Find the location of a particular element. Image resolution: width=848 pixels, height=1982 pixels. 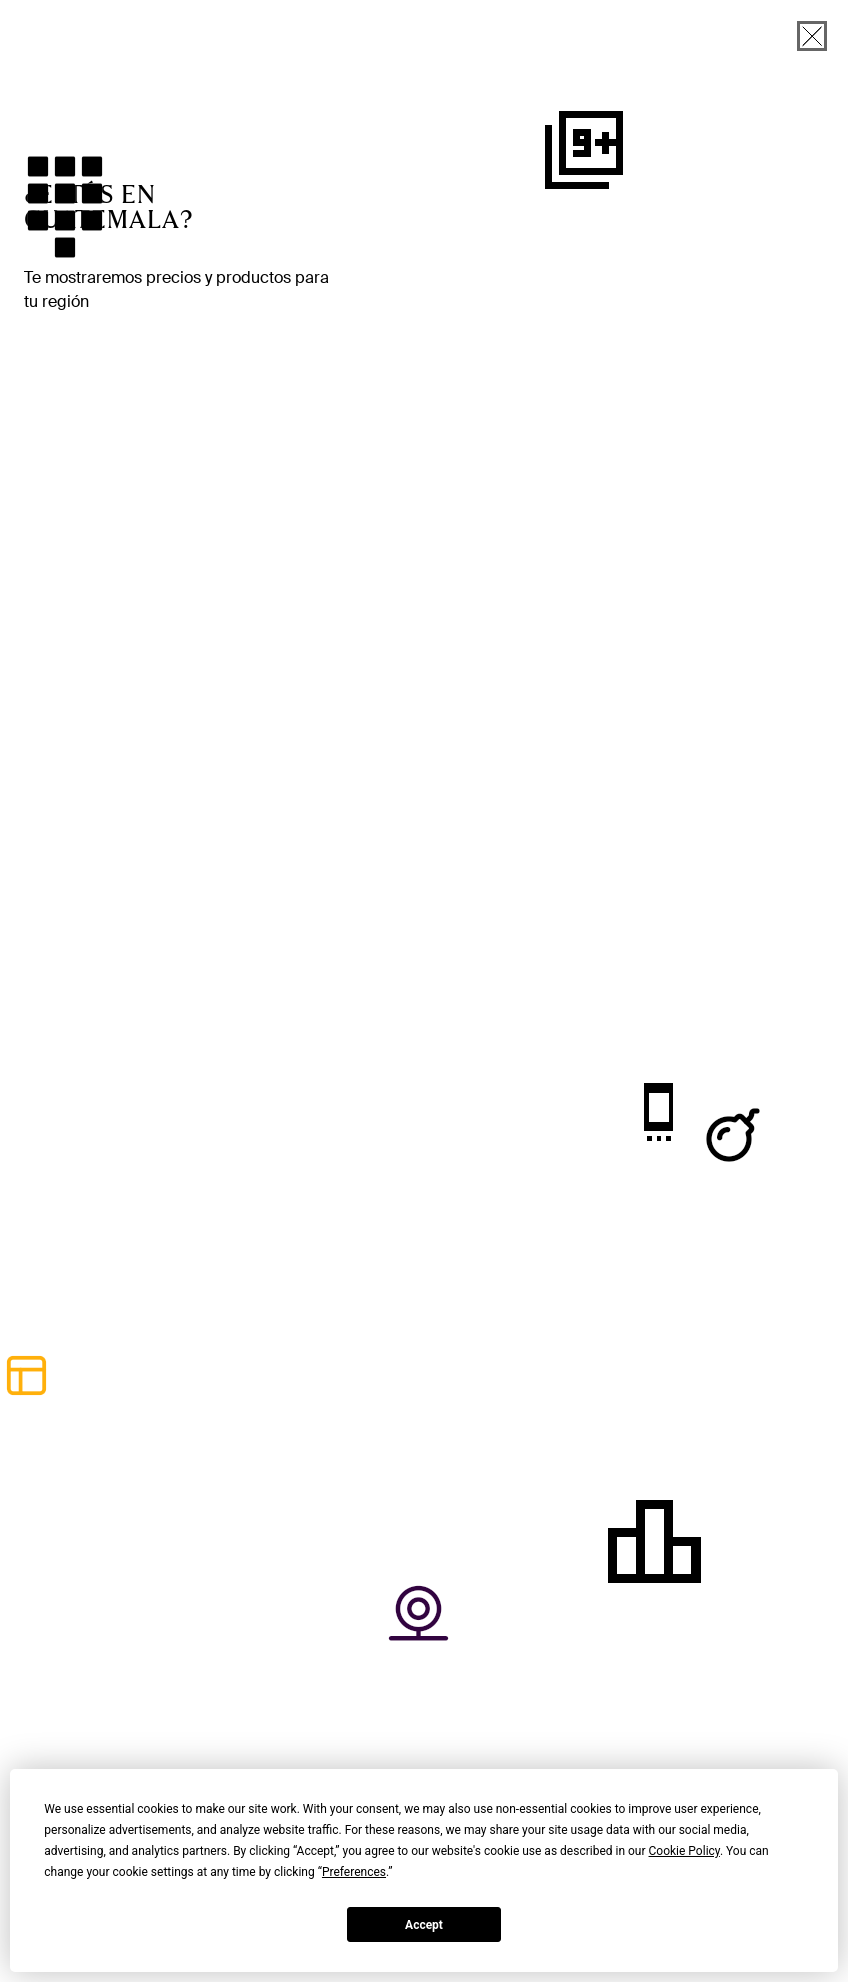

indicates 9 or more items in a stack or collection is located at coordinates (584, 150).